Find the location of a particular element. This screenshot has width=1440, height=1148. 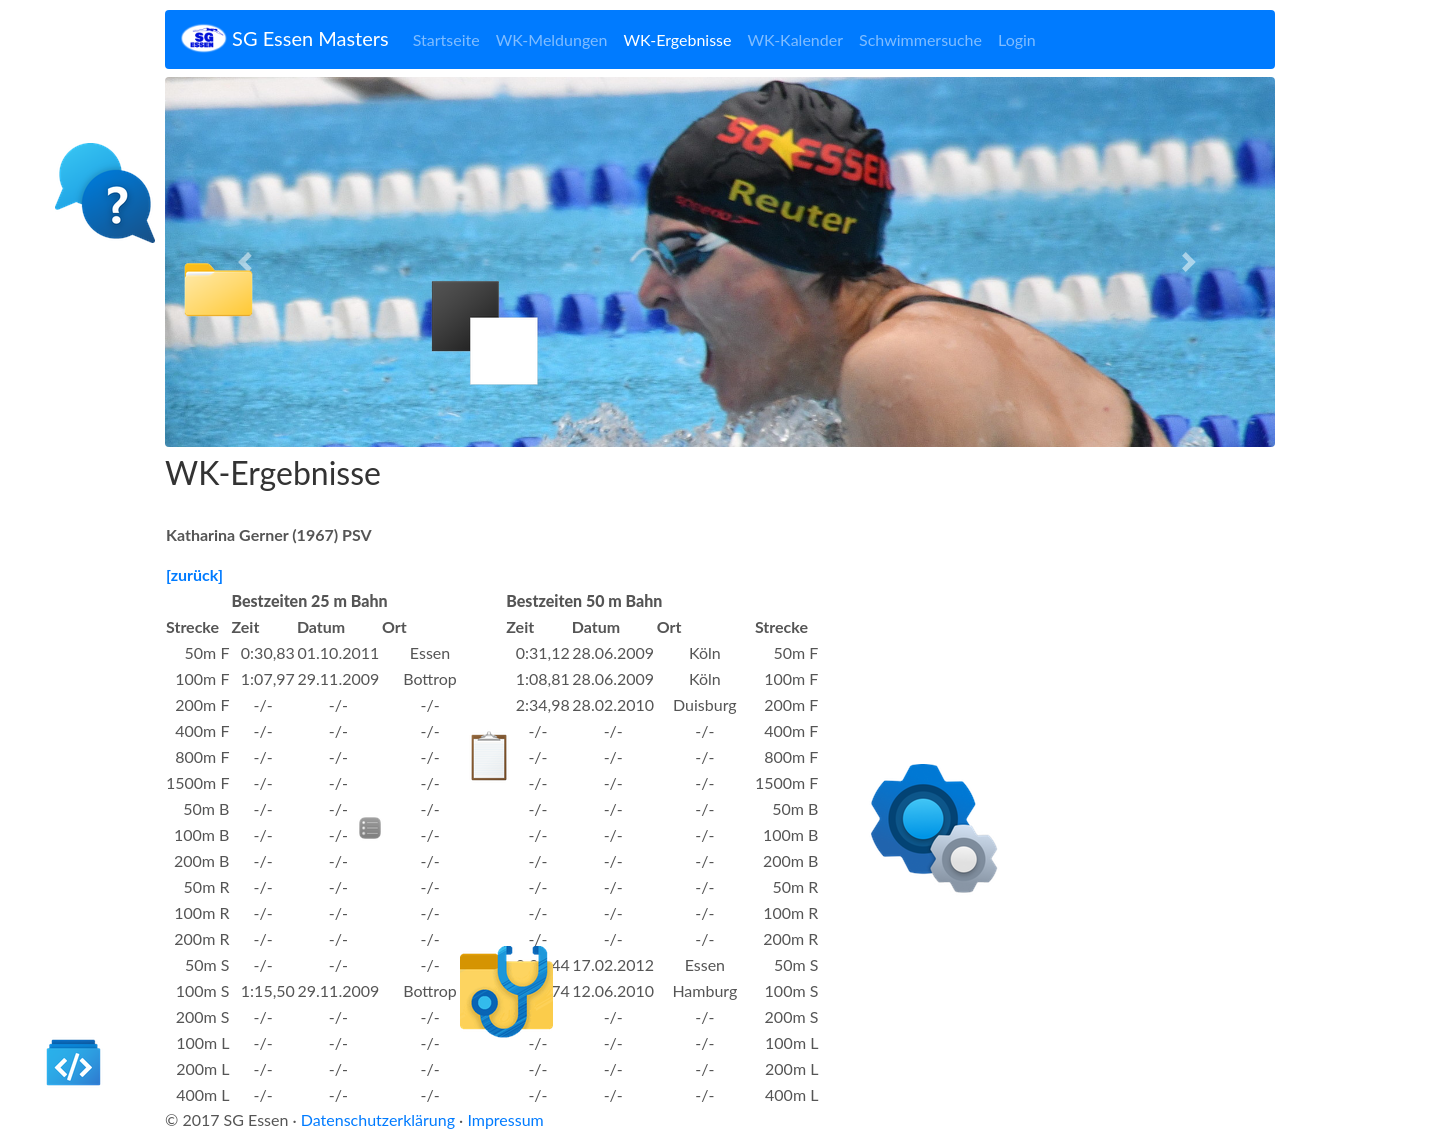

open xaml application is located at coordinates (73, 1063).